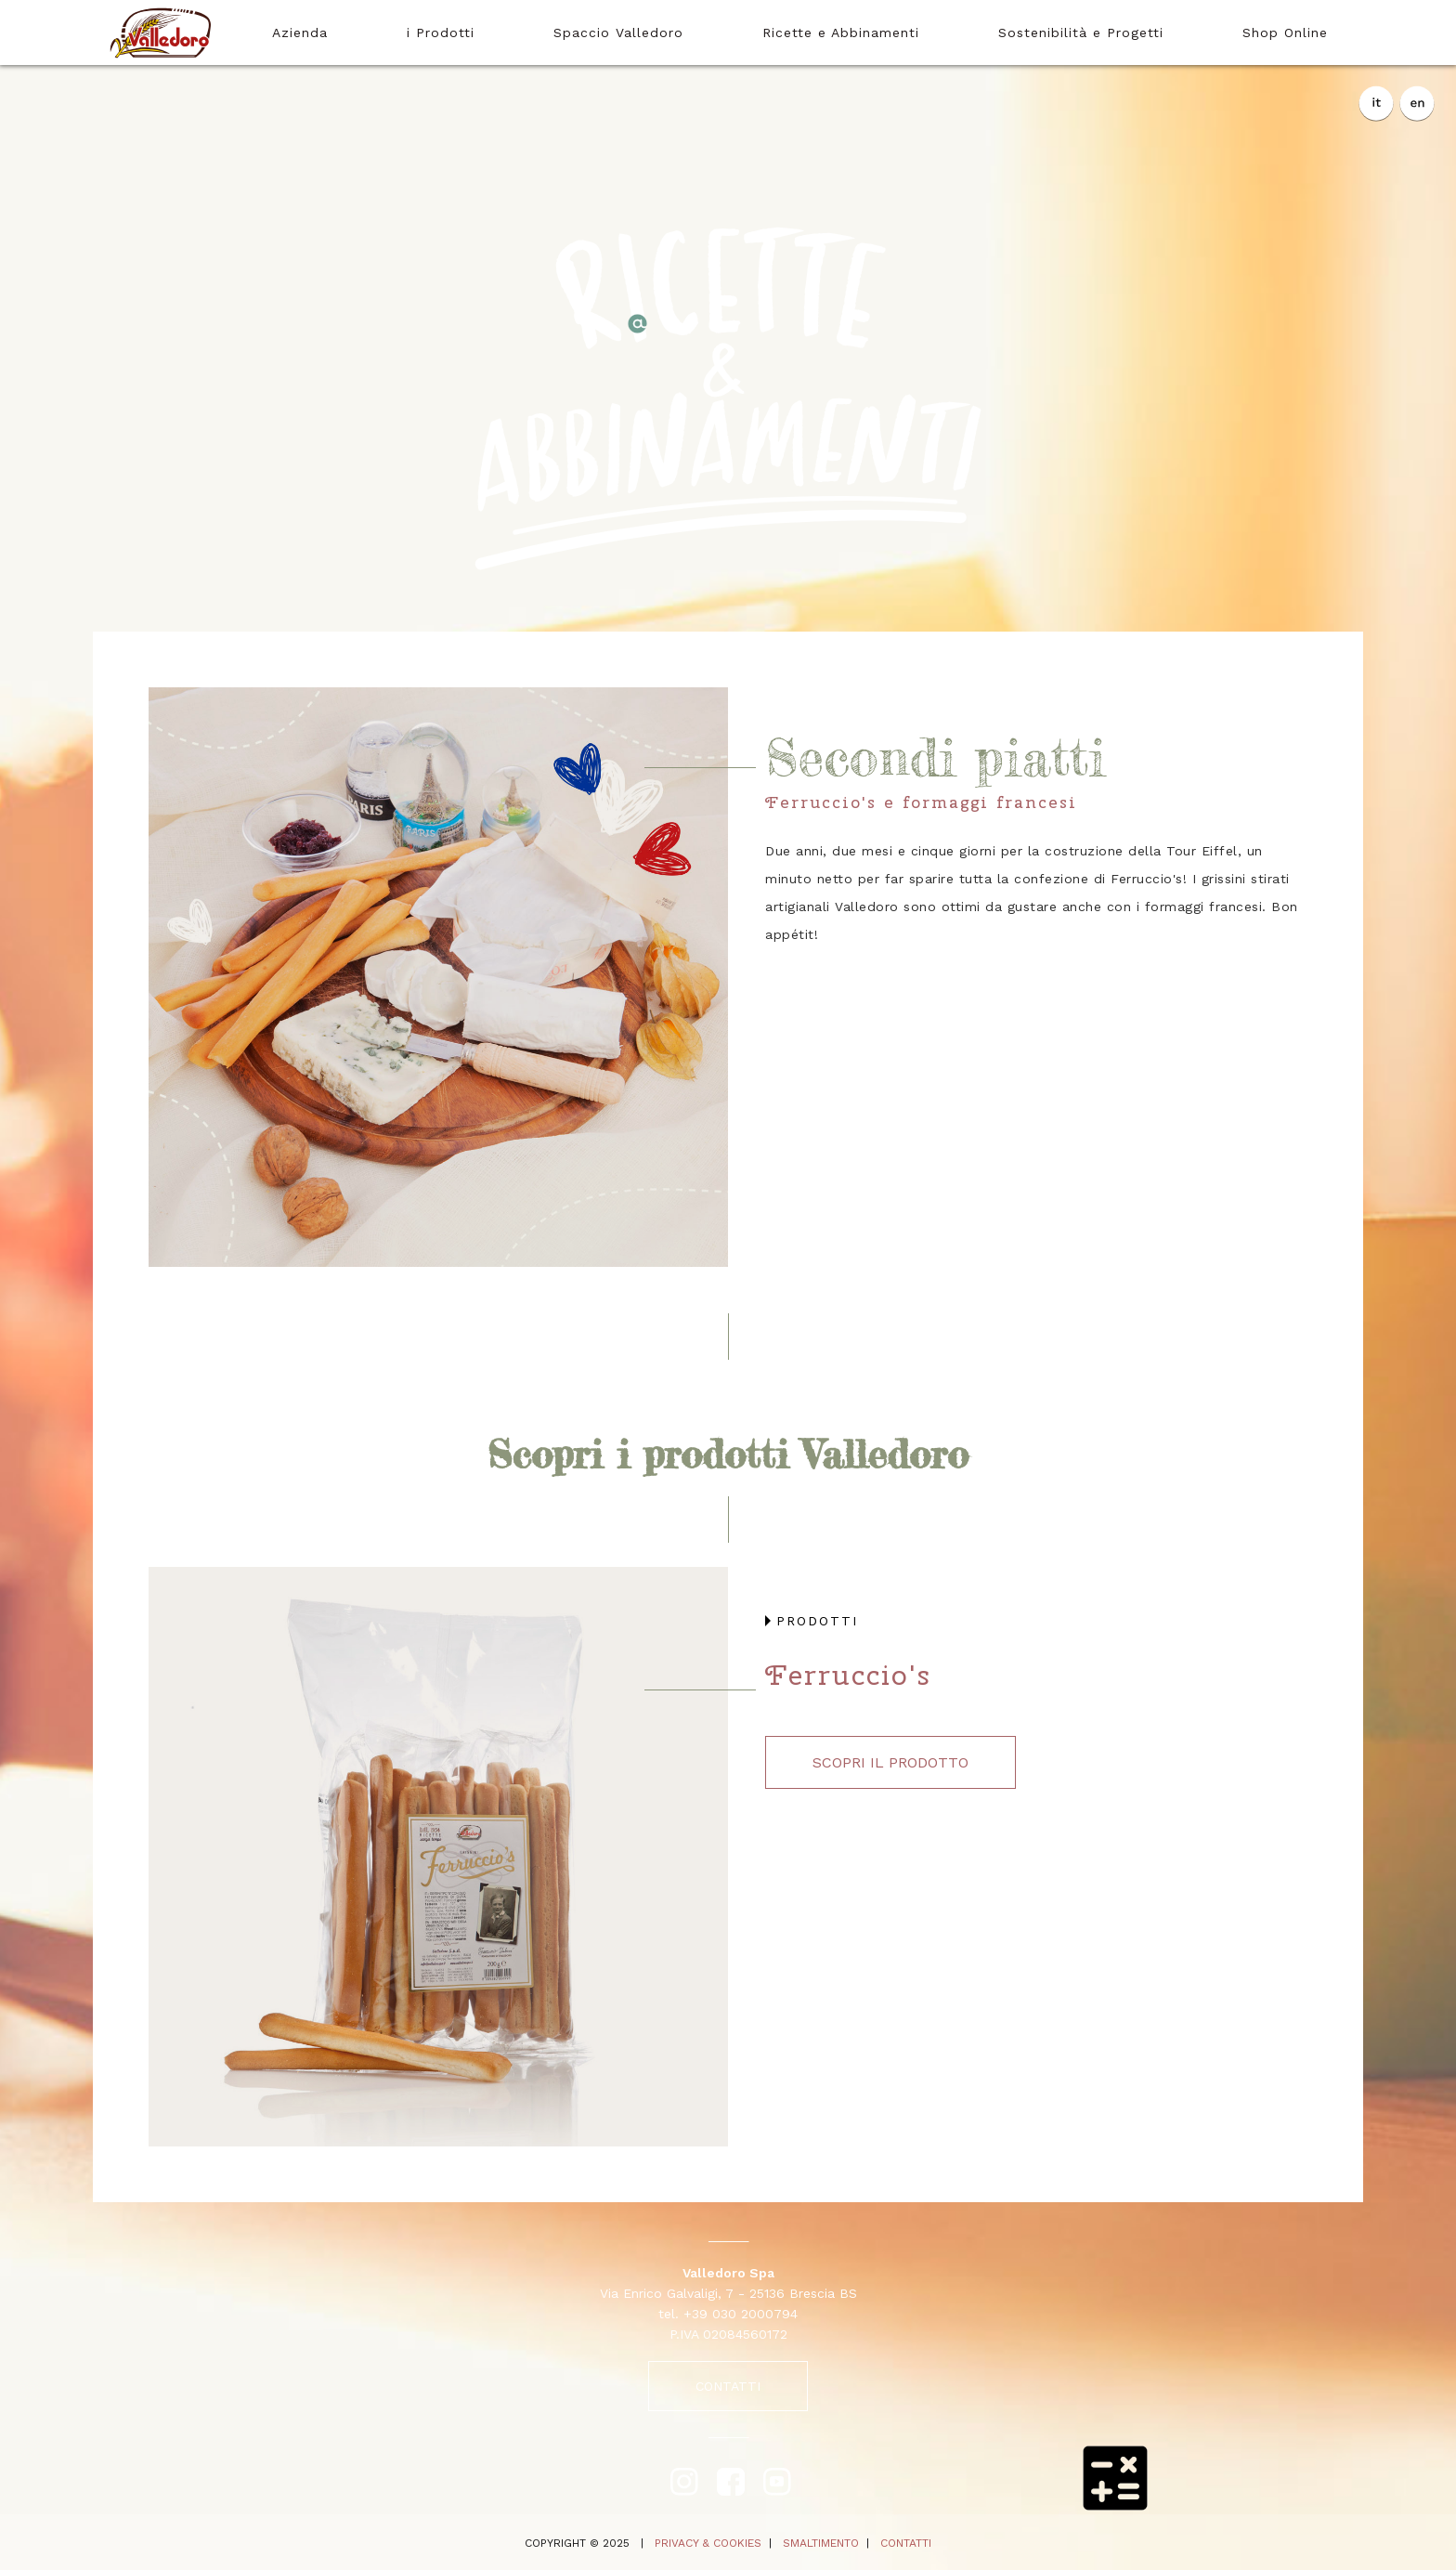  I want to click on open calculator or math tools, so click(1115, 2478).